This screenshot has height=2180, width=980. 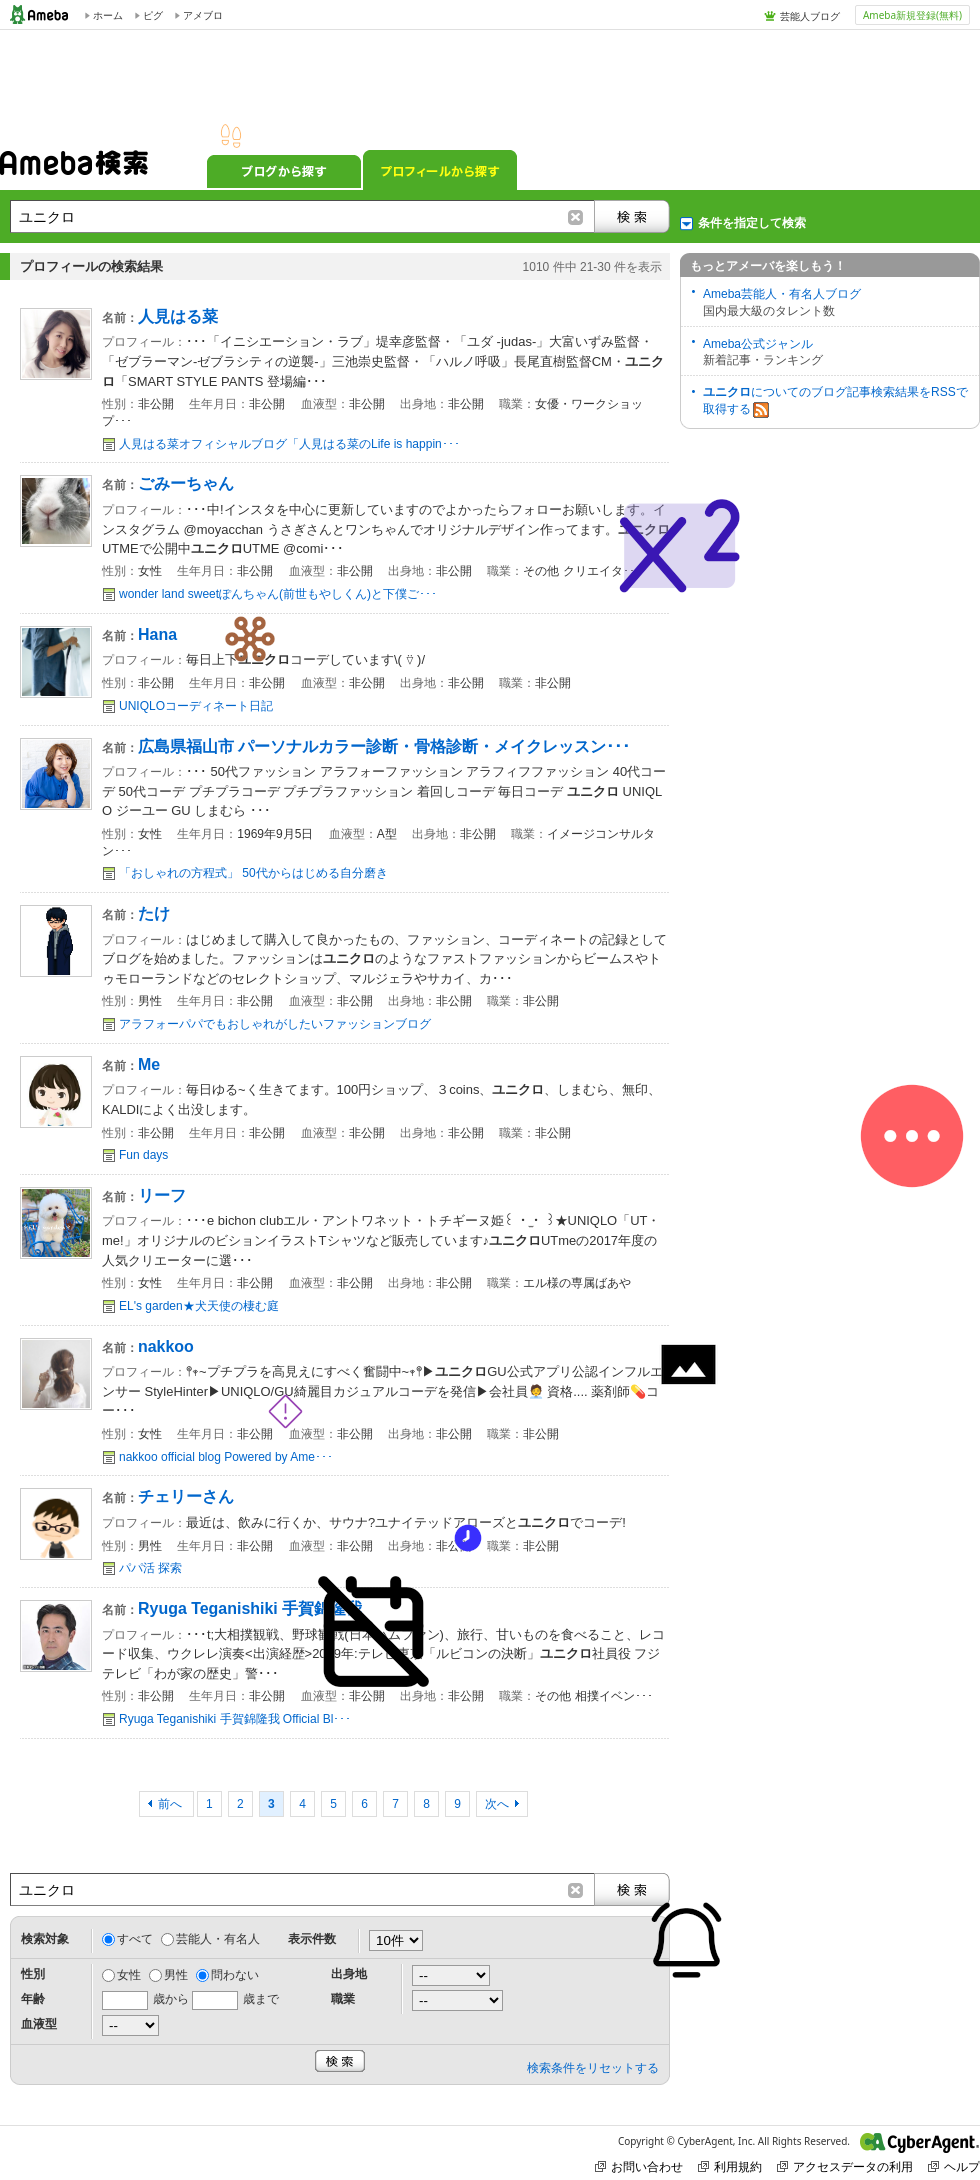 I want to click on disable calendar or scheduling features, so click(x=373, y=1631).